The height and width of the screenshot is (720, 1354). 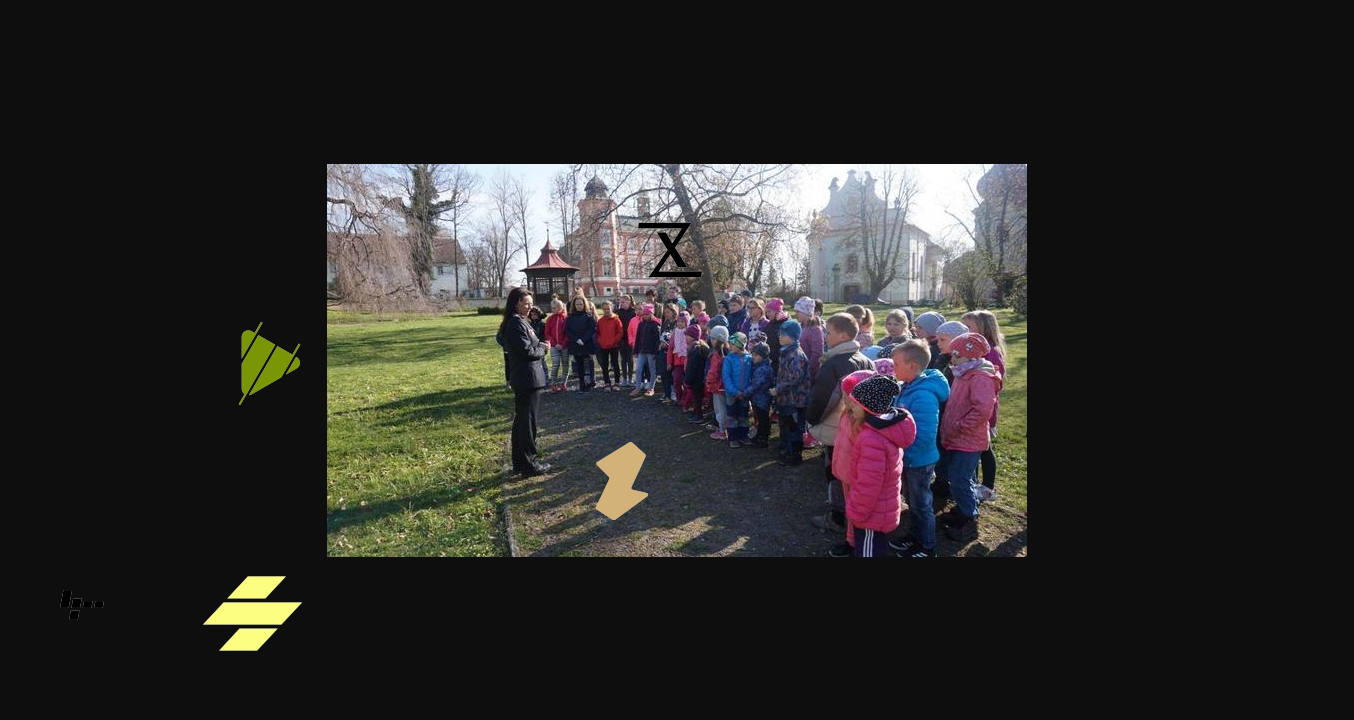 I want to click on open the trillertv streaming app, so click(x=269, y=363).